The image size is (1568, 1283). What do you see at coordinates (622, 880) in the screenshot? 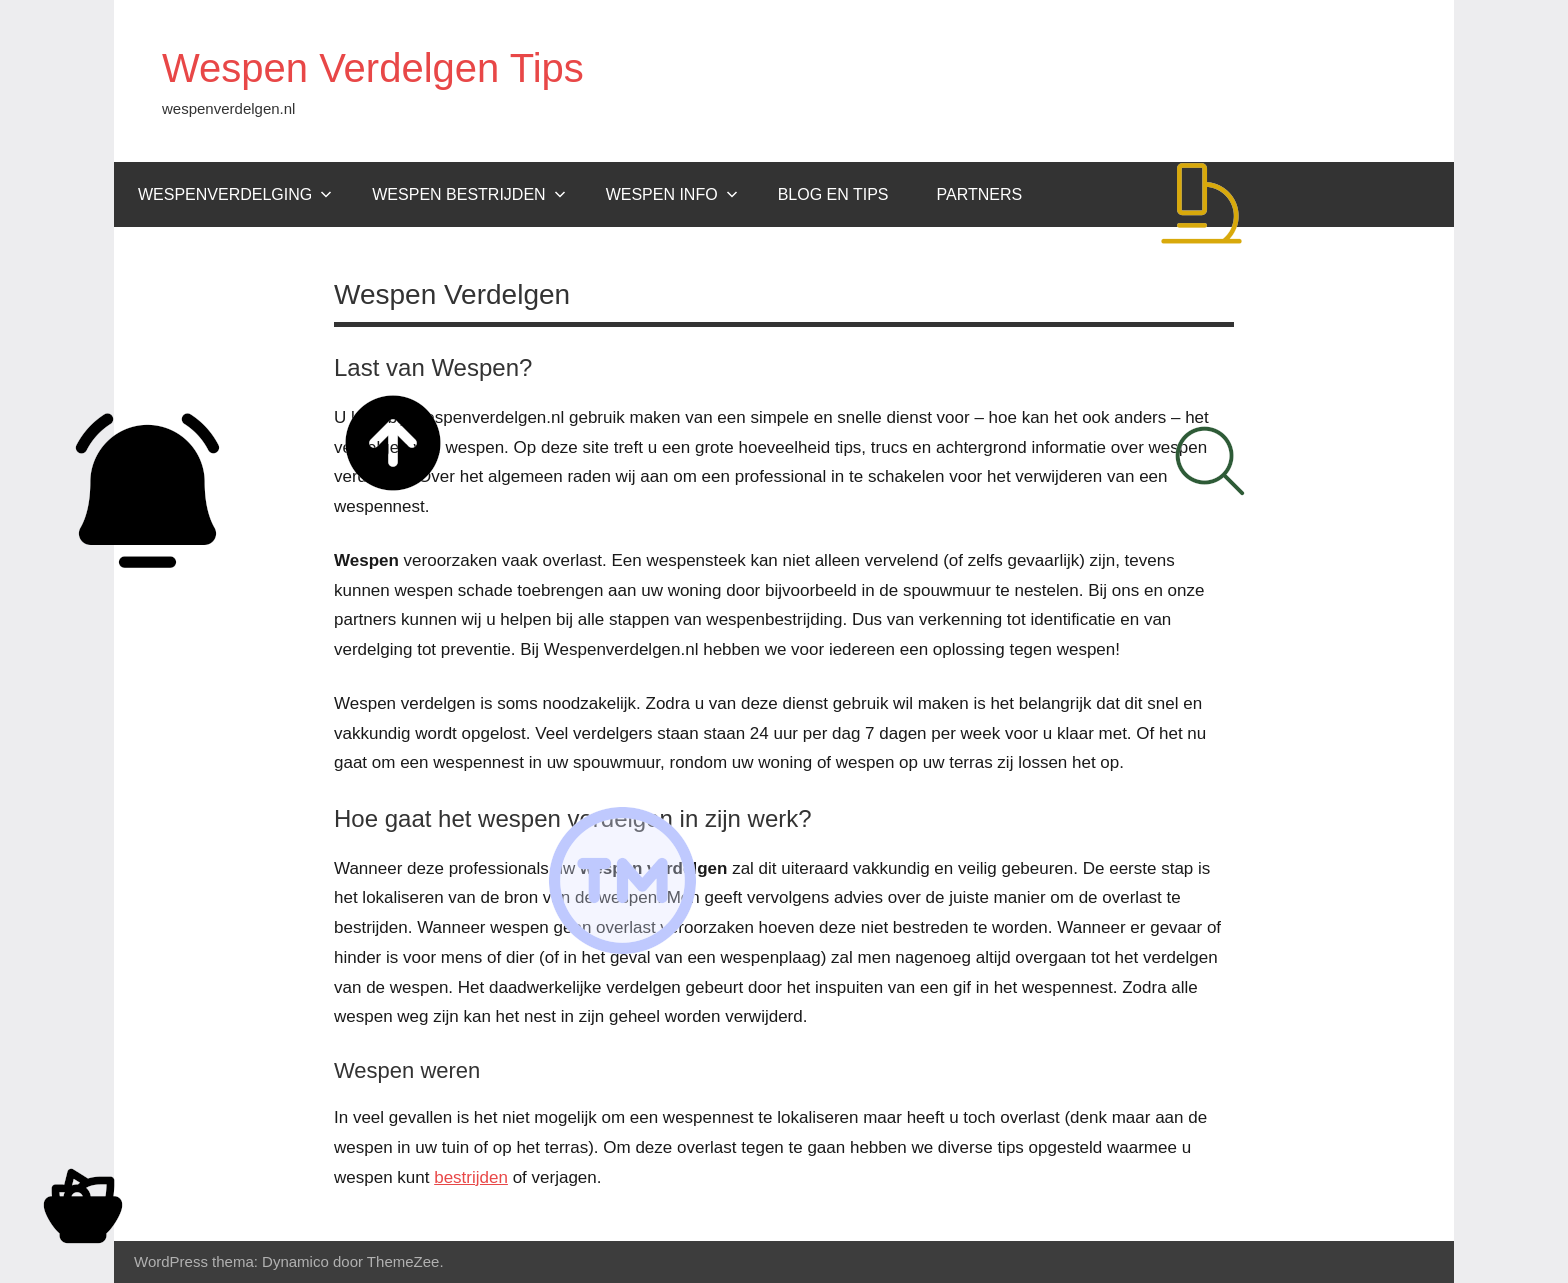
I see `indicates trademarked content or branding` at bounding box center [622, 880].